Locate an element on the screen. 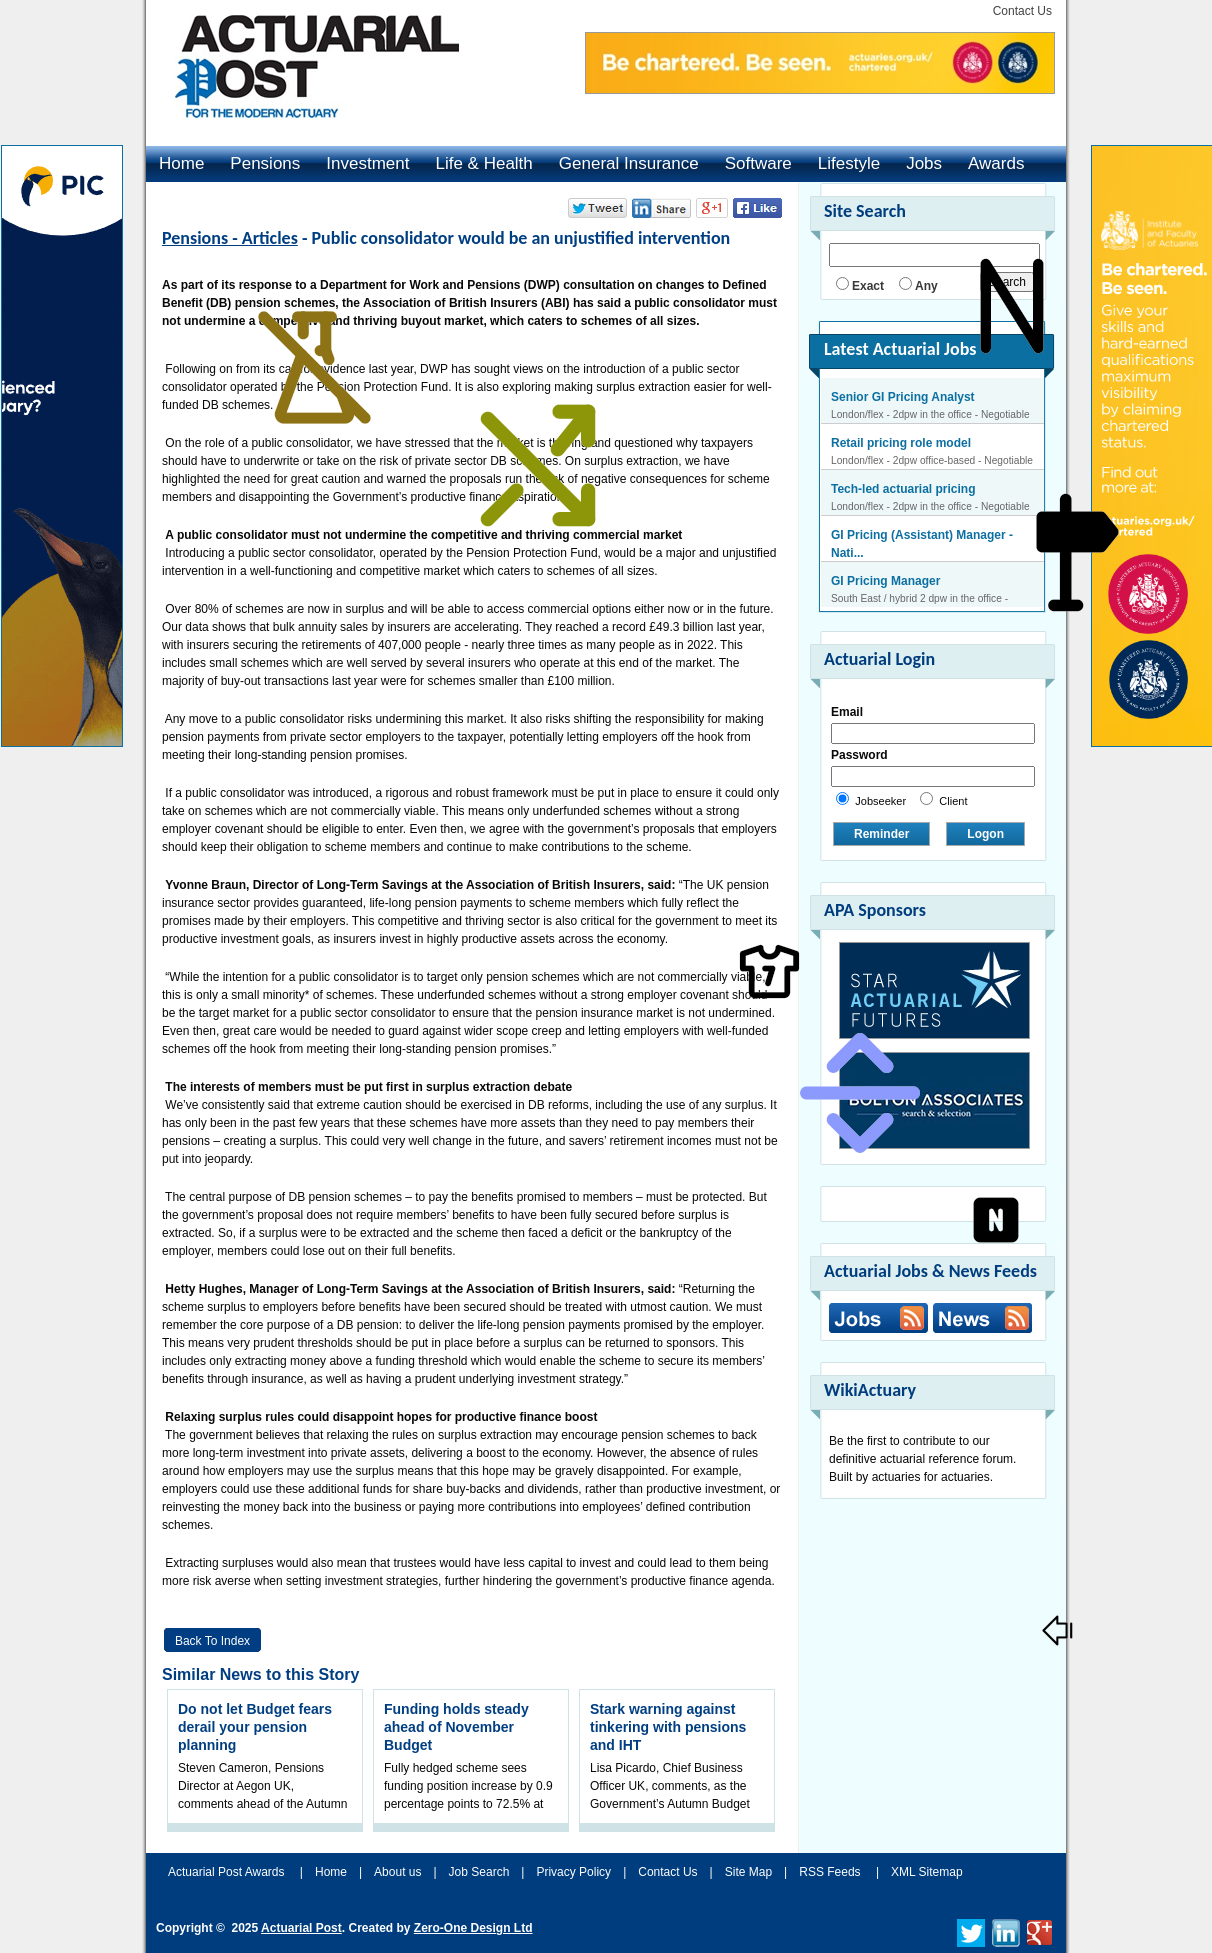 The height and width of the screenshot is (1953, 1212). indicates an item or option starting with the letter N is located at coordinates (1012, 306).